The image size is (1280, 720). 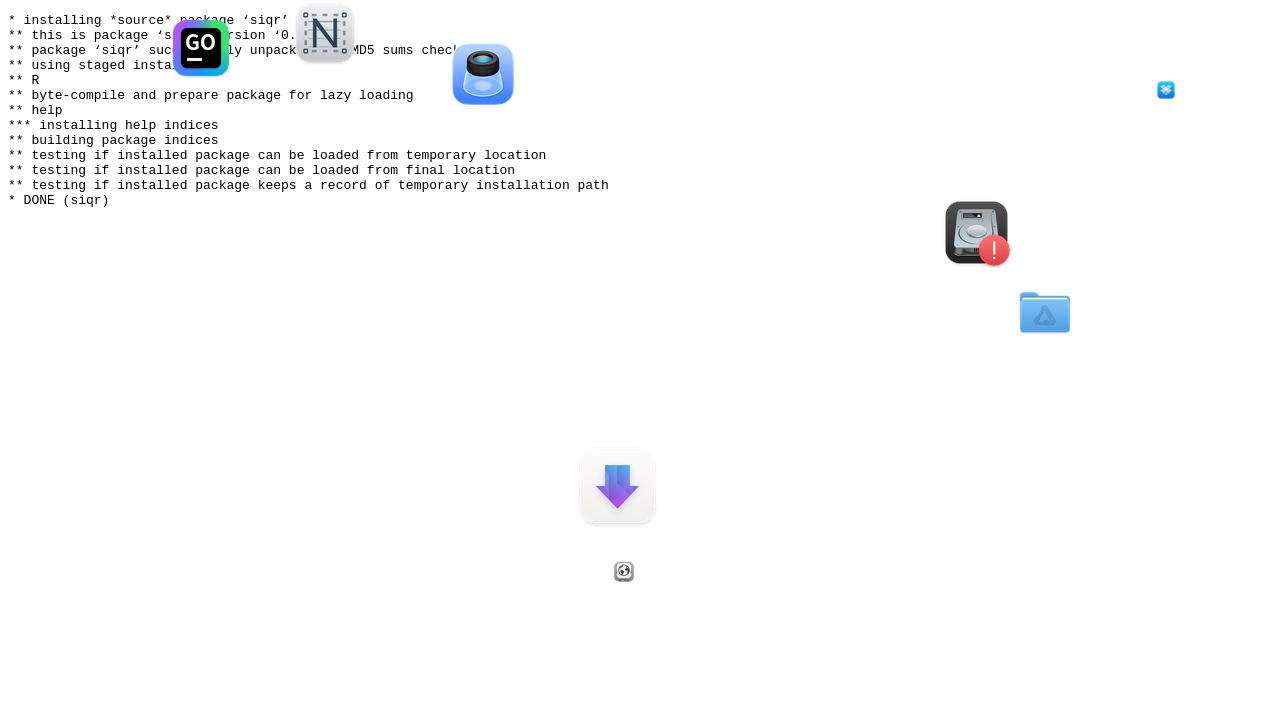 I want to click on open GoLand IDE application, so click(x=201, y=48).